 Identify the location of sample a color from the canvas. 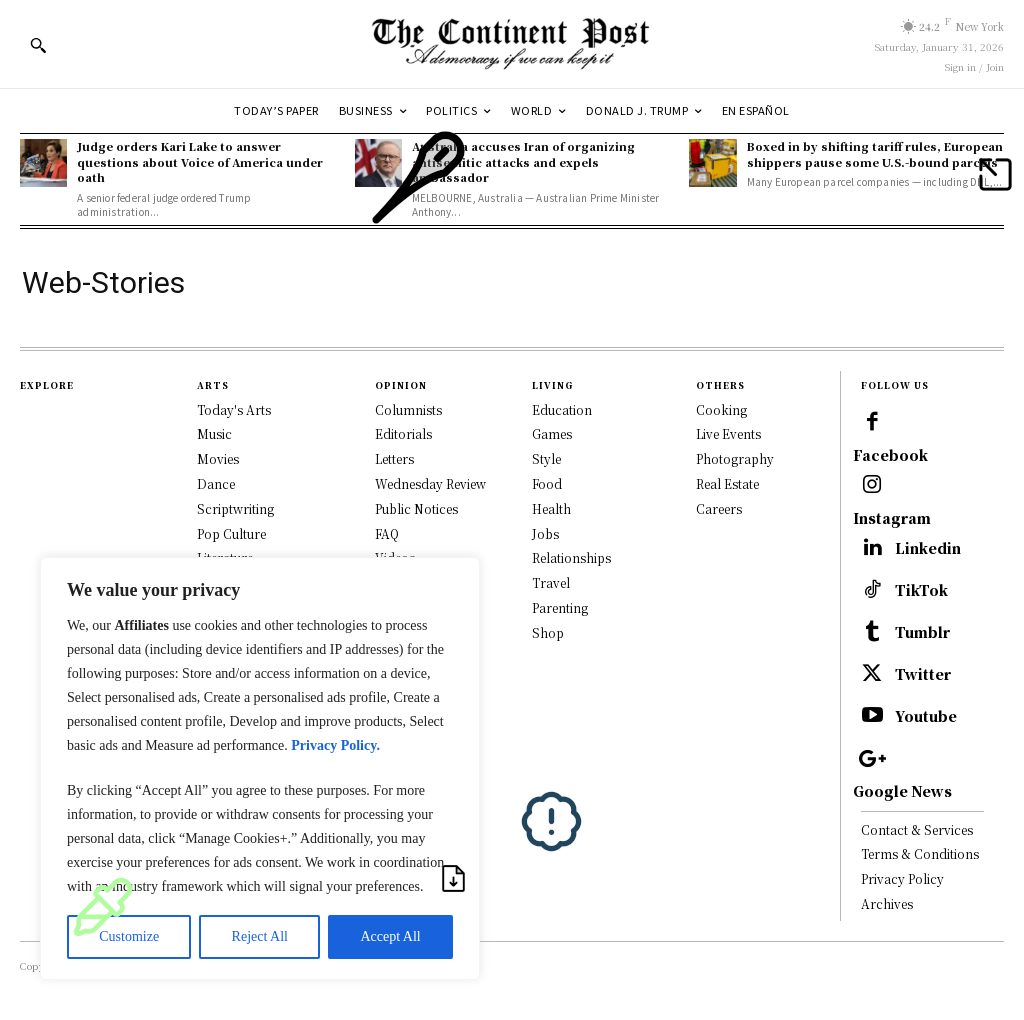
(103, 907).